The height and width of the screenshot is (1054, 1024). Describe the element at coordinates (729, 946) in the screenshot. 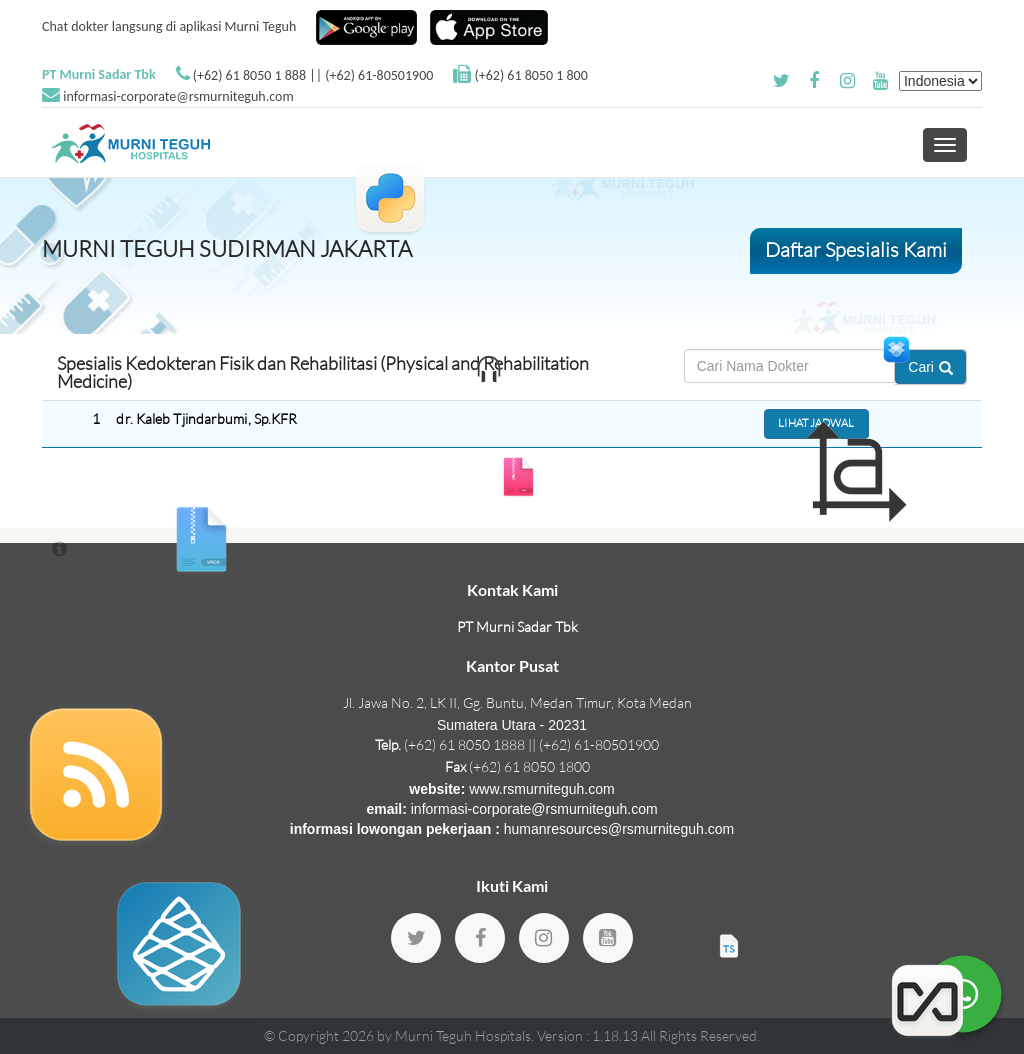

I see `a typescript source code file` at that location.